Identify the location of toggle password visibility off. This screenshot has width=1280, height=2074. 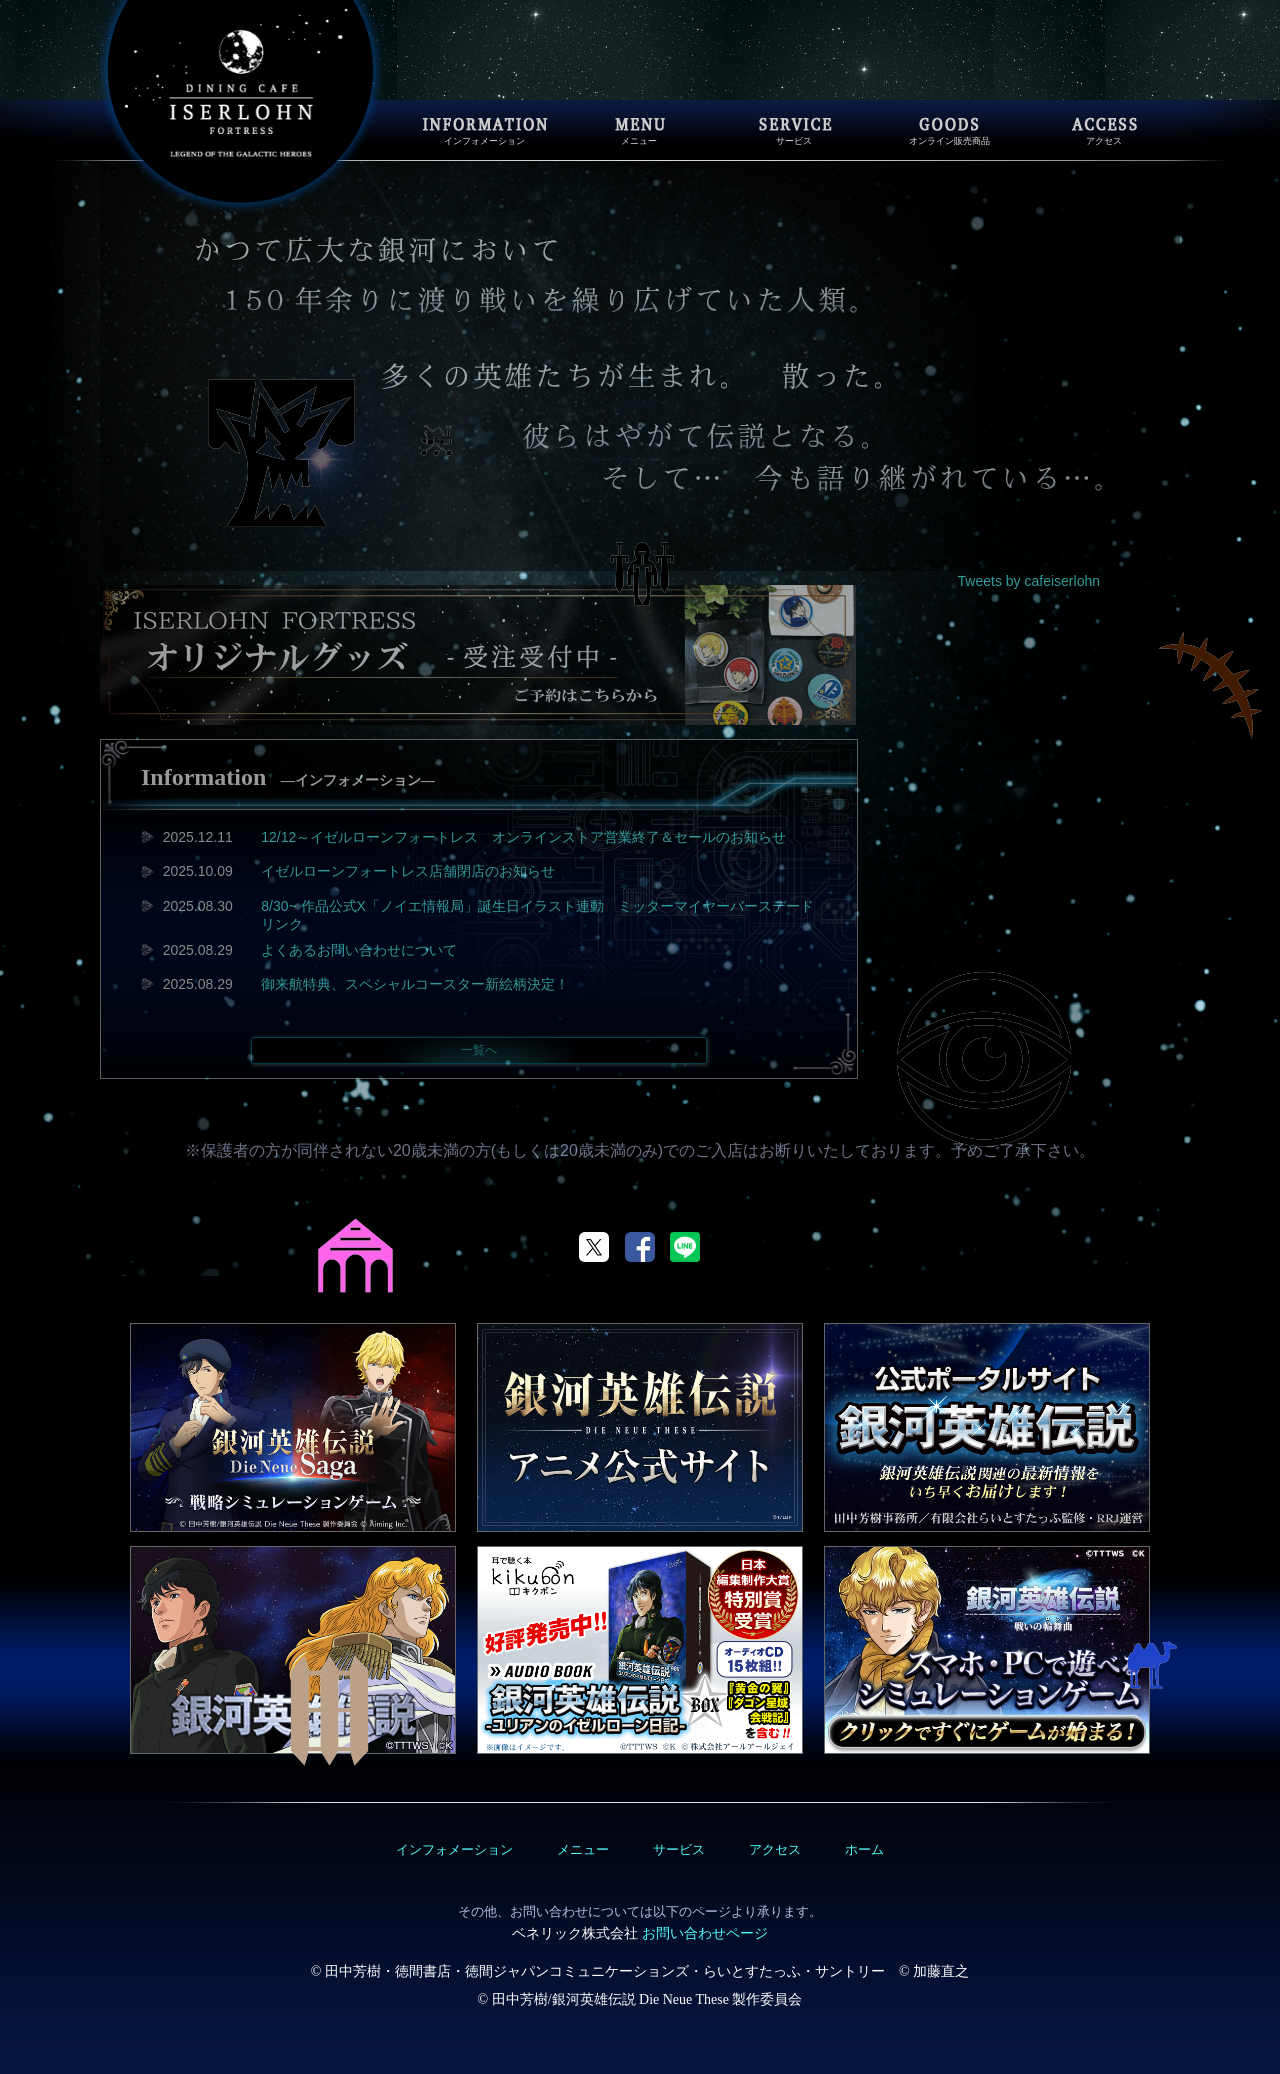
(983, 1058).